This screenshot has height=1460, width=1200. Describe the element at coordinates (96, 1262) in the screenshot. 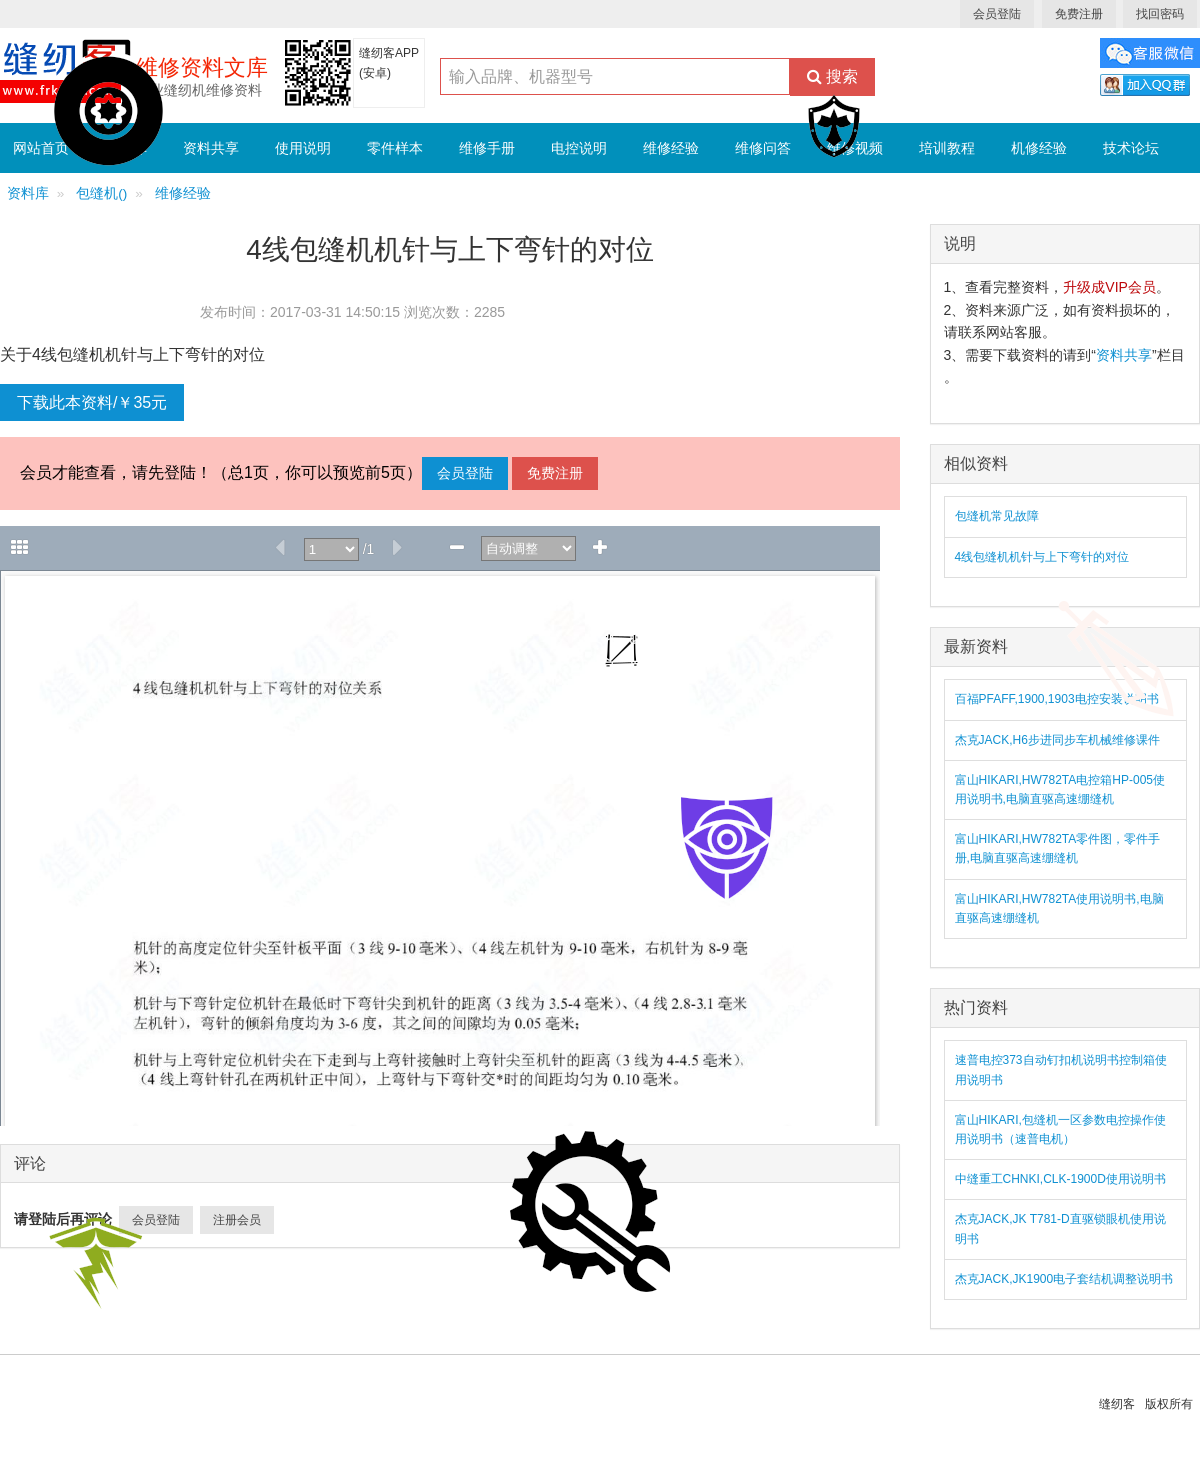

I see `access spell book or magic abilities` at that location.